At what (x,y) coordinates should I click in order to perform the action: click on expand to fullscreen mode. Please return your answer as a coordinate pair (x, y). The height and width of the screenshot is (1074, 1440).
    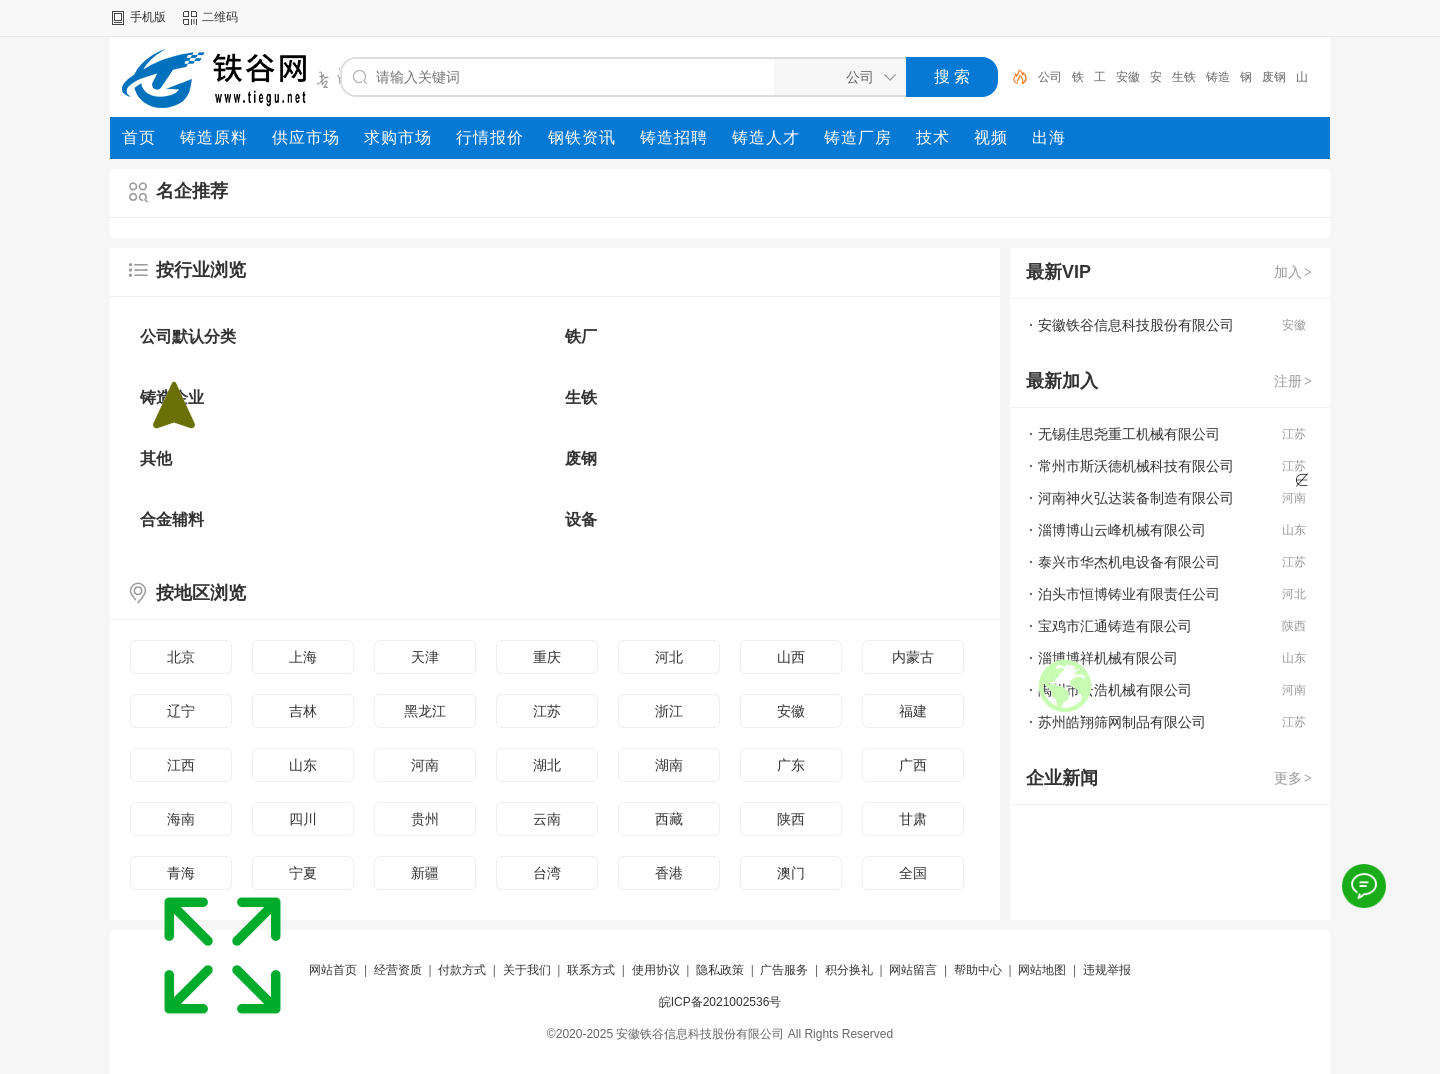
    Looking at the image, I should click on (222, 955).